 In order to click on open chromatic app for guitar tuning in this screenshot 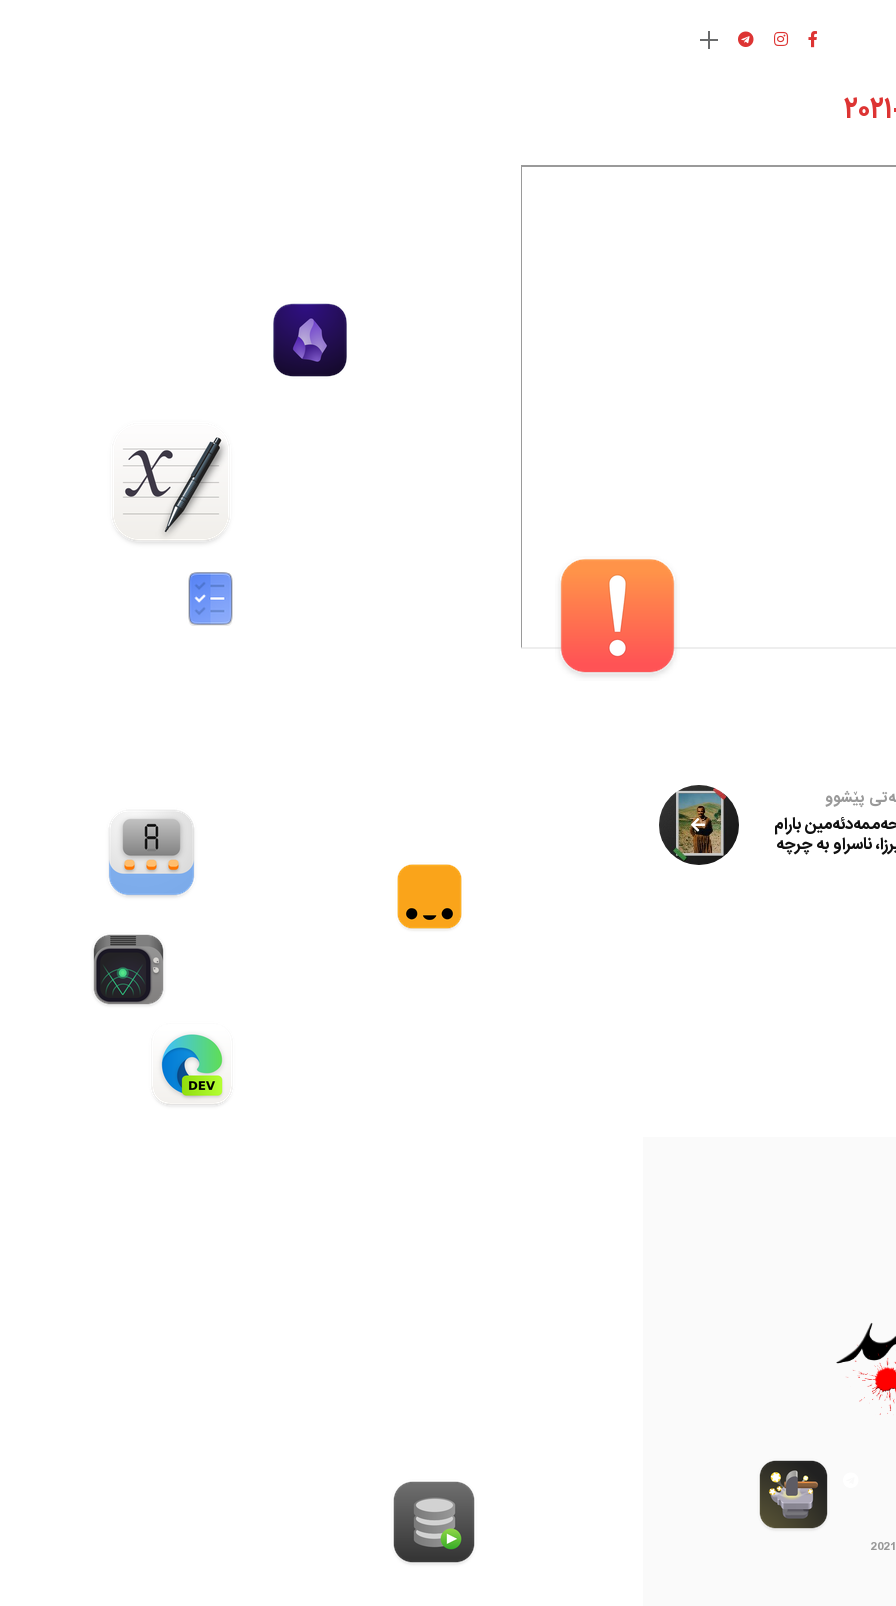, I will do `click(151, 852)`.